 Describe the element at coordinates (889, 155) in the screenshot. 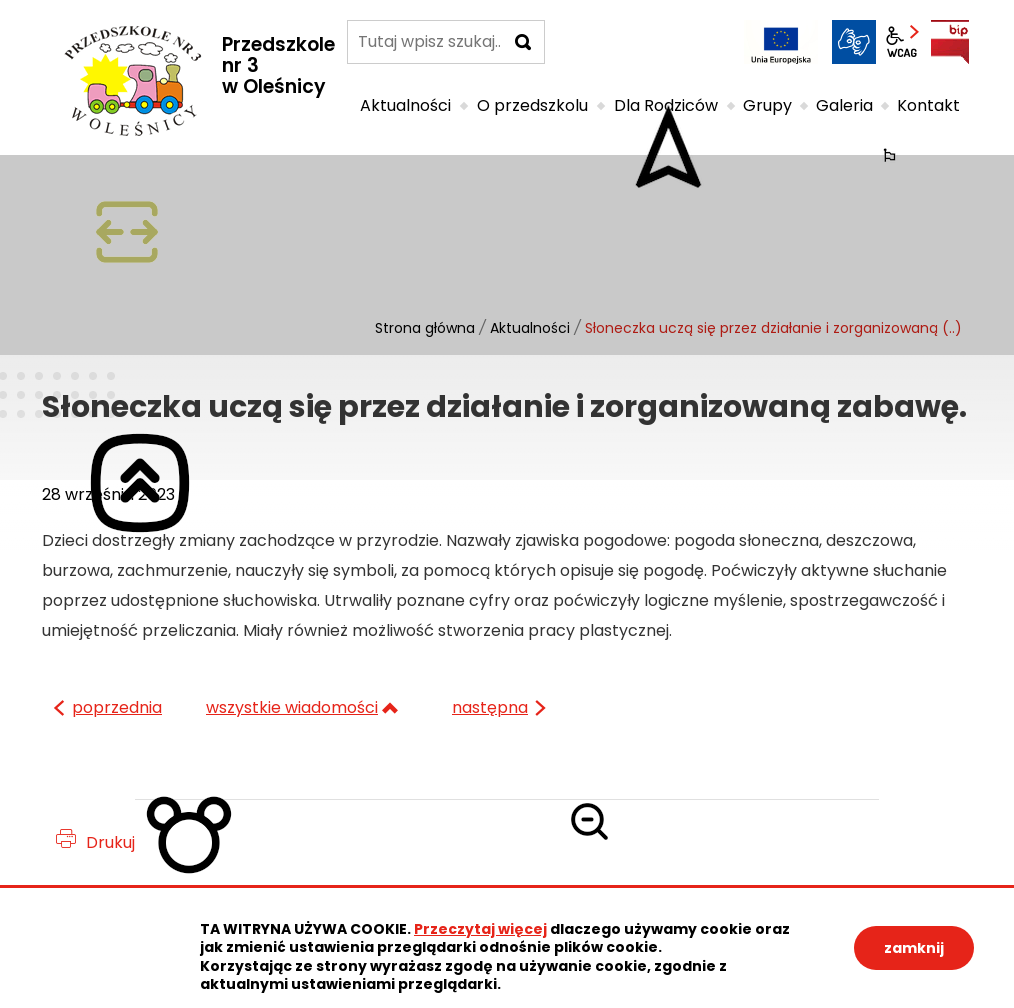

I see `access flag emoji or country symbols` at that location.